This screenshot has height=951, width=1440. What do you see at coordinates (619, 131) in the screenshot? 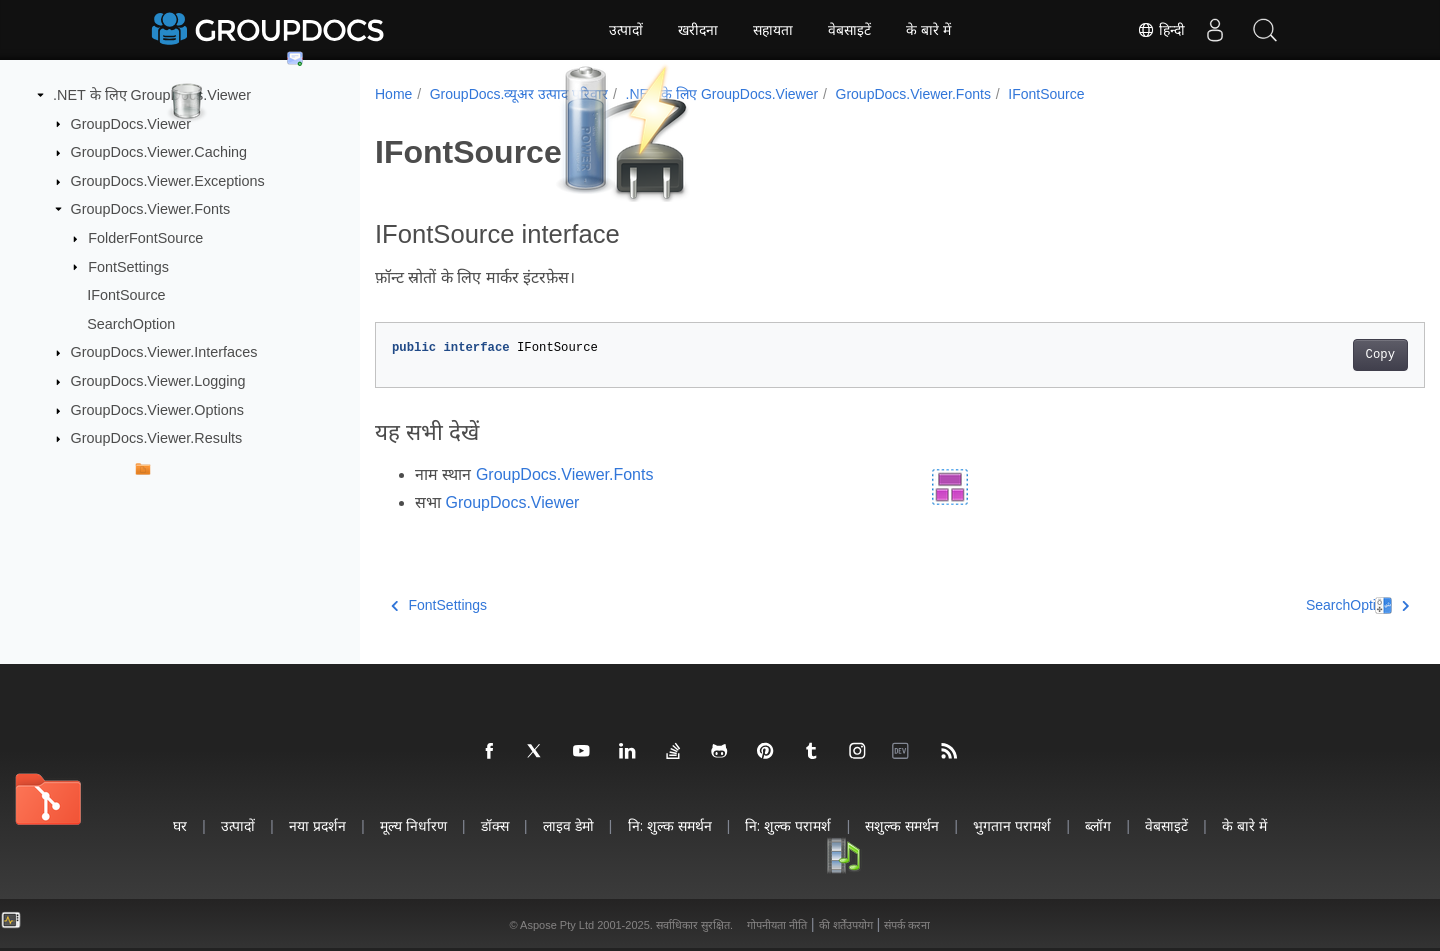
I see `indicates battery is charging with good charge level` at bounding box center [619, 131].